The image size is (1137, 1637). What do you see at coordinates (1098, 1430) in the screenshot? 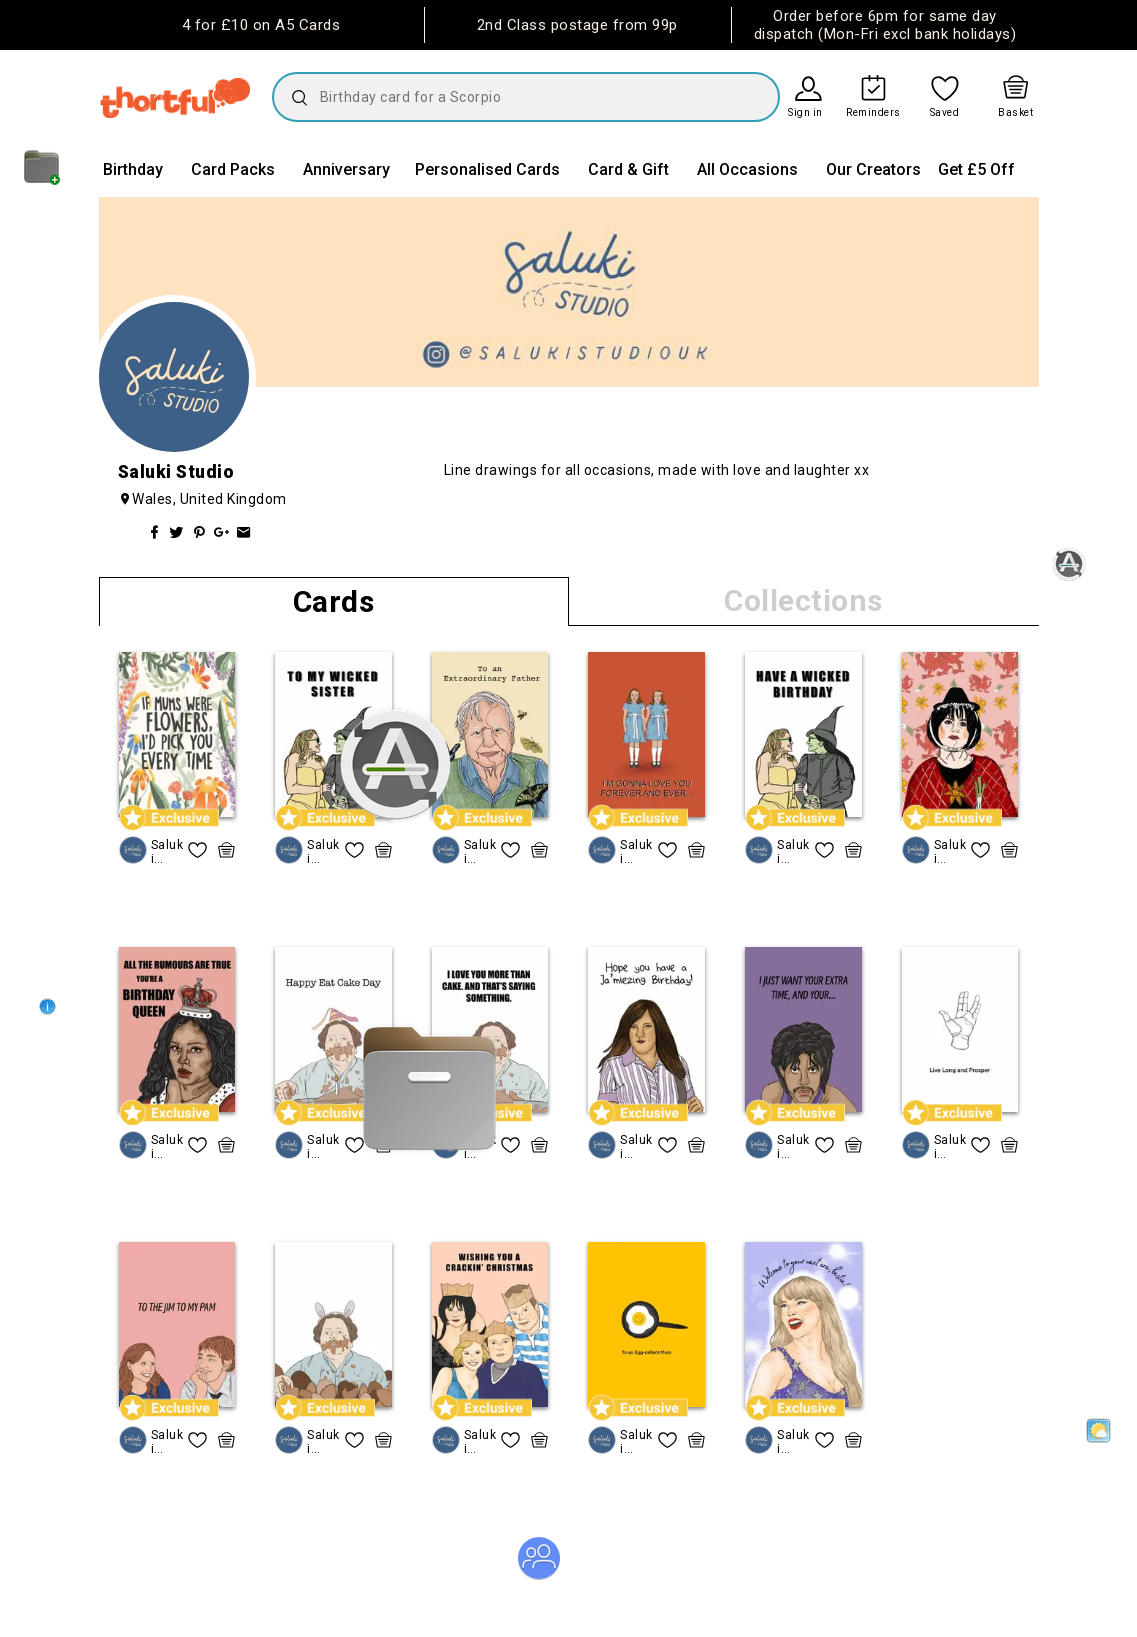
I see `open the weather app` at bounding box center [1098, 1430].